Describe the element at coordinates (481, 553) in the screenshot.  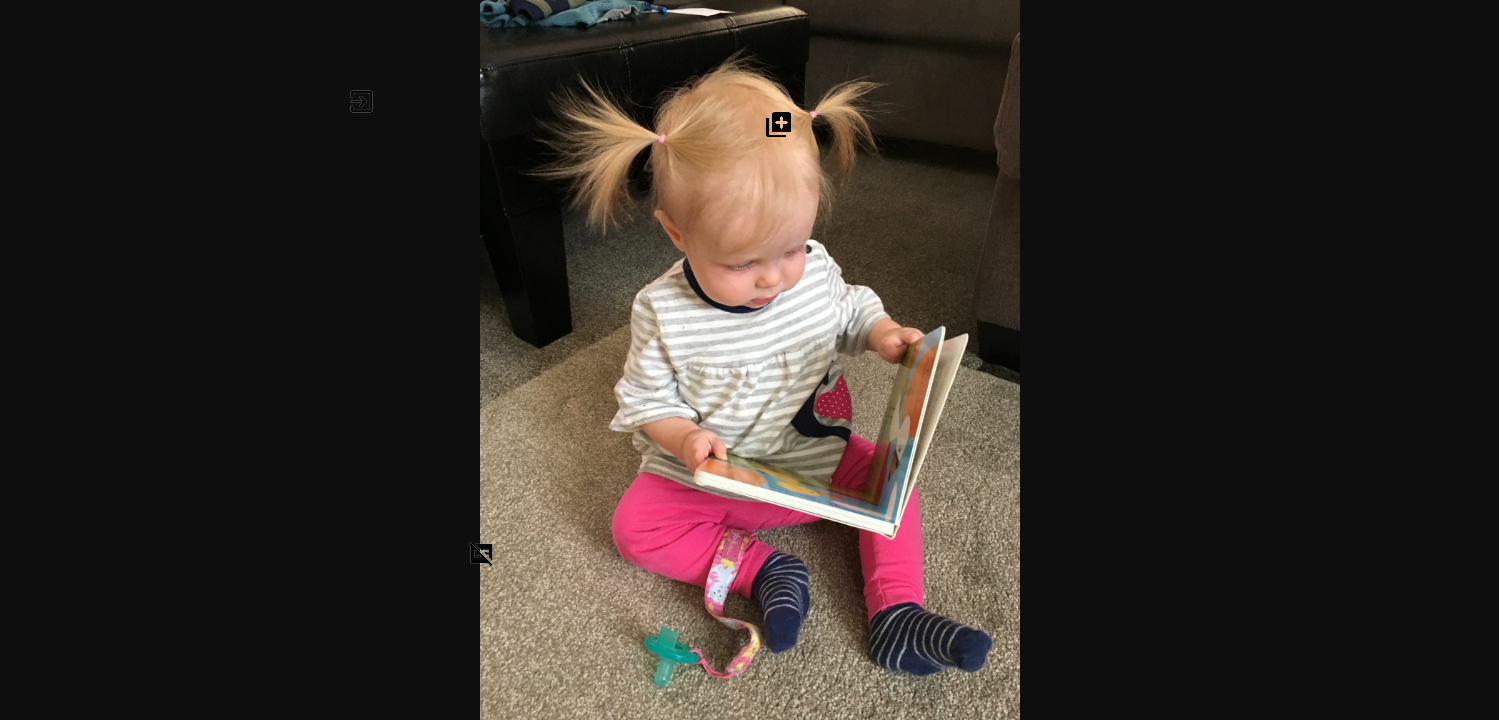
I see `closed captions are disabled` at that location.